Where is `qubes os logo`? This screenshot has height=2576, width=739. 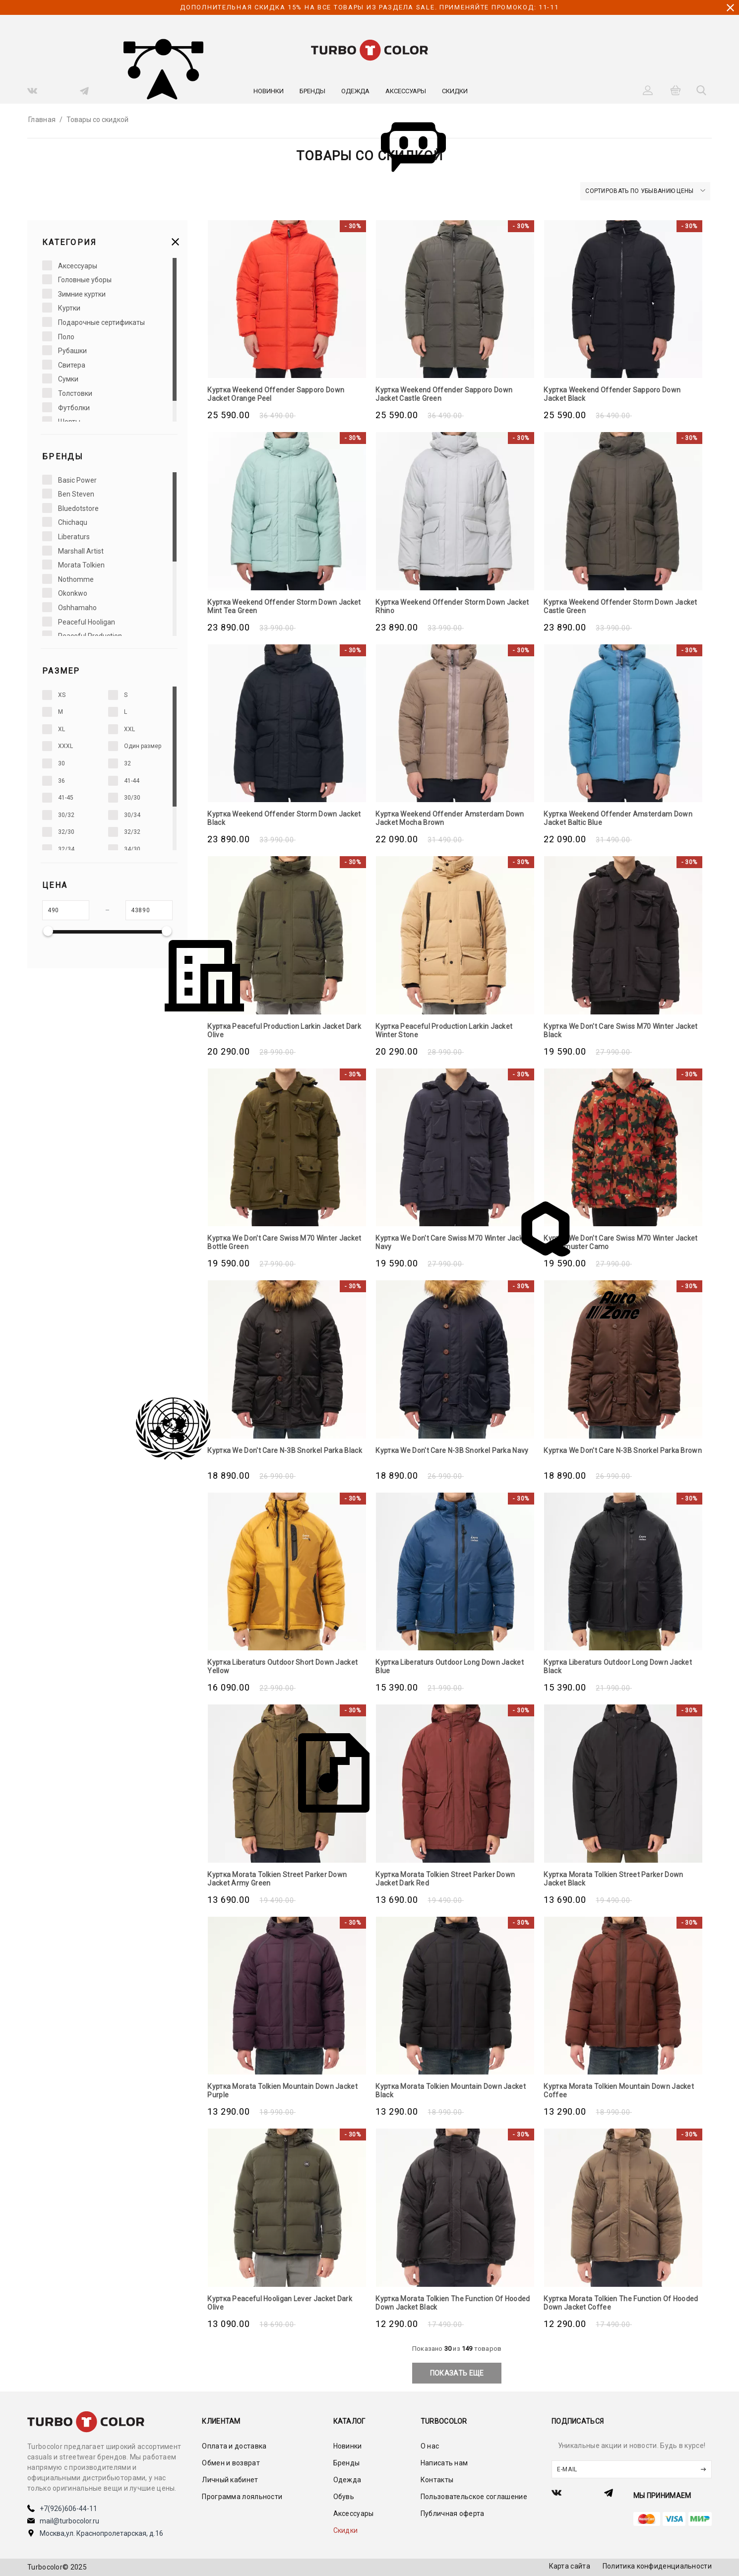
qubes os logo is located at coordinates (546, 1229).